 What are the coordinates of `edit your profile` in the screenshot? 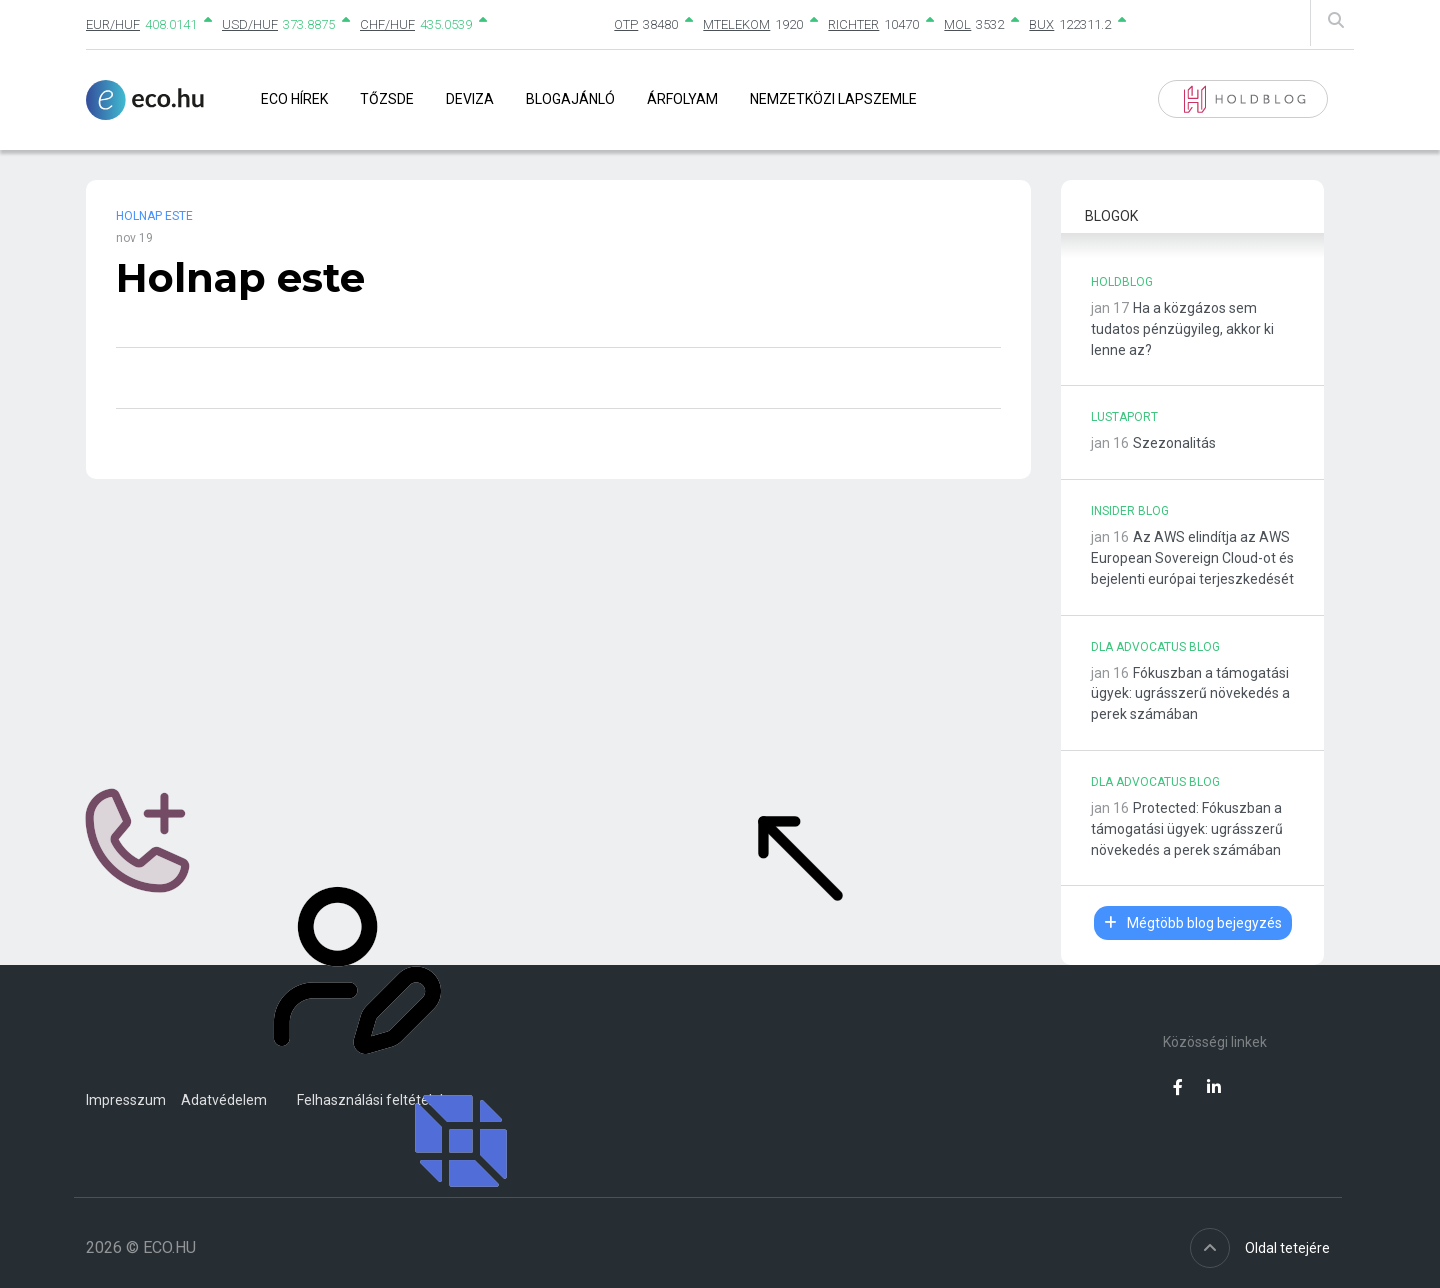 It's located at (353, 966).